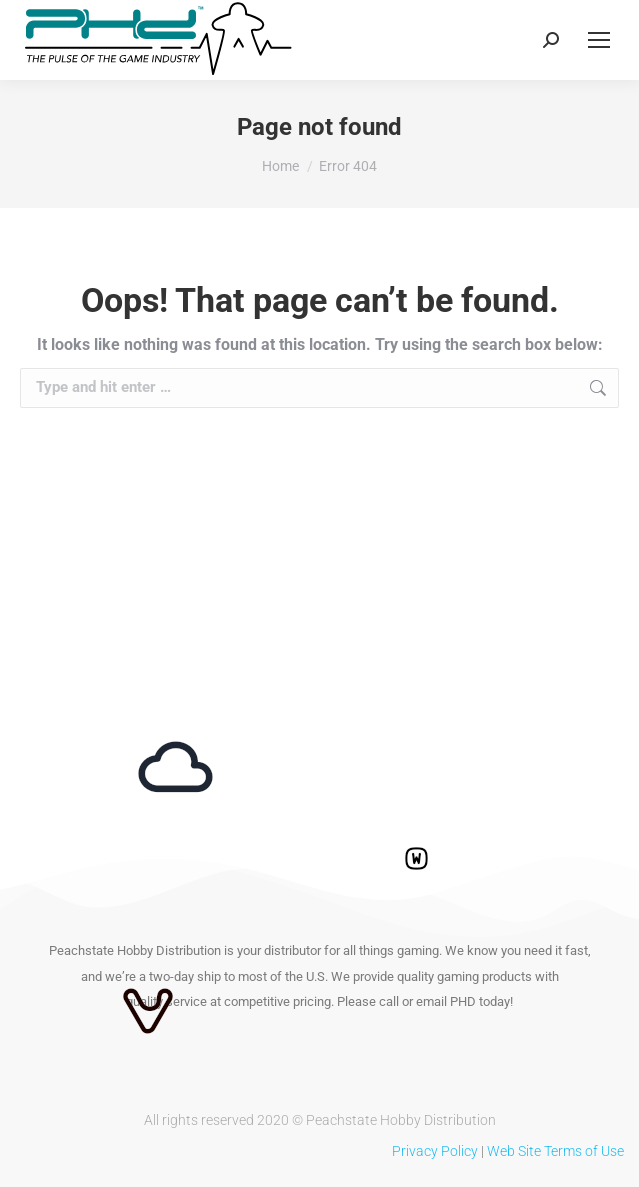 This screenshot has width=639, height=1187. Describe the element at coordinates (416, 858) in the screenshot. I see `access items or content starting with "W"` at that location.